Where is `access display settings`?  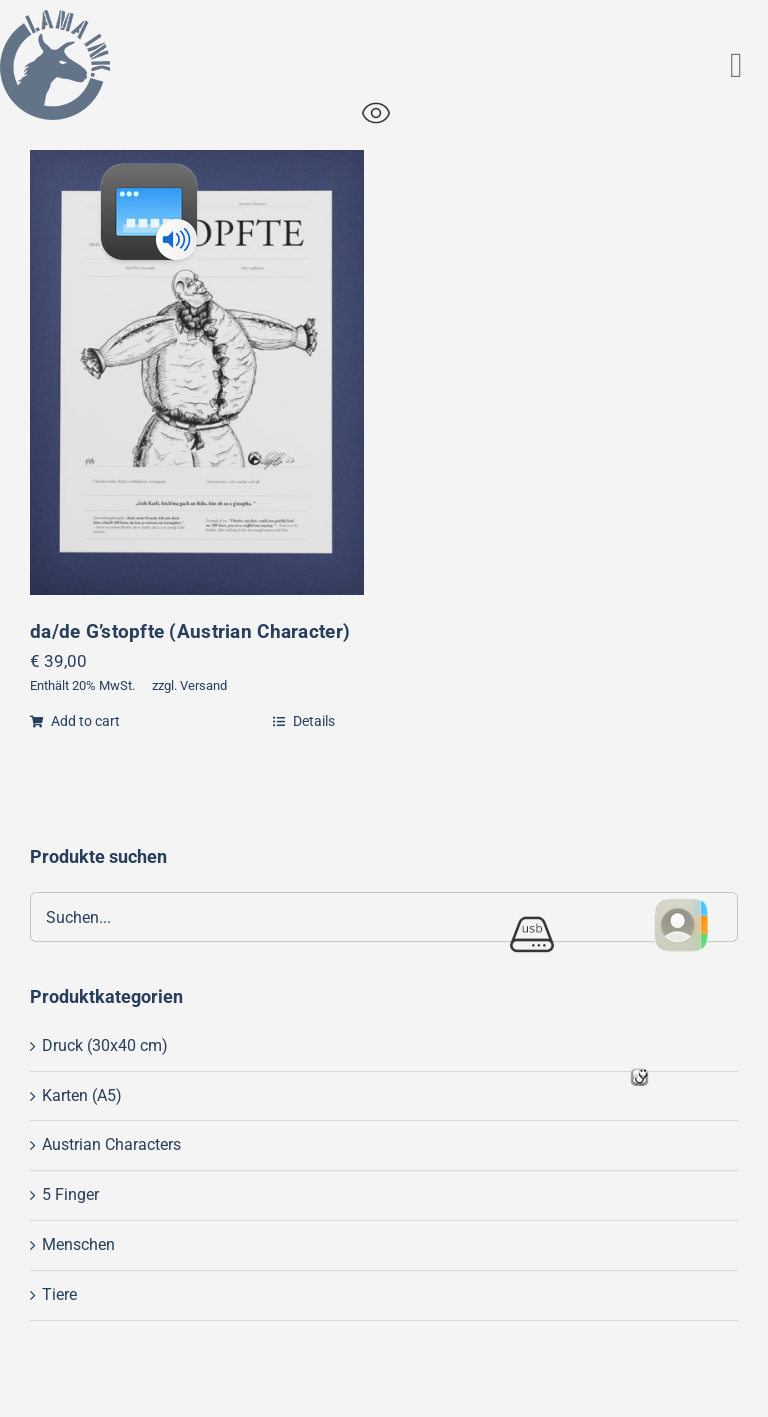
access display settings is located at coordinates (376, 113).